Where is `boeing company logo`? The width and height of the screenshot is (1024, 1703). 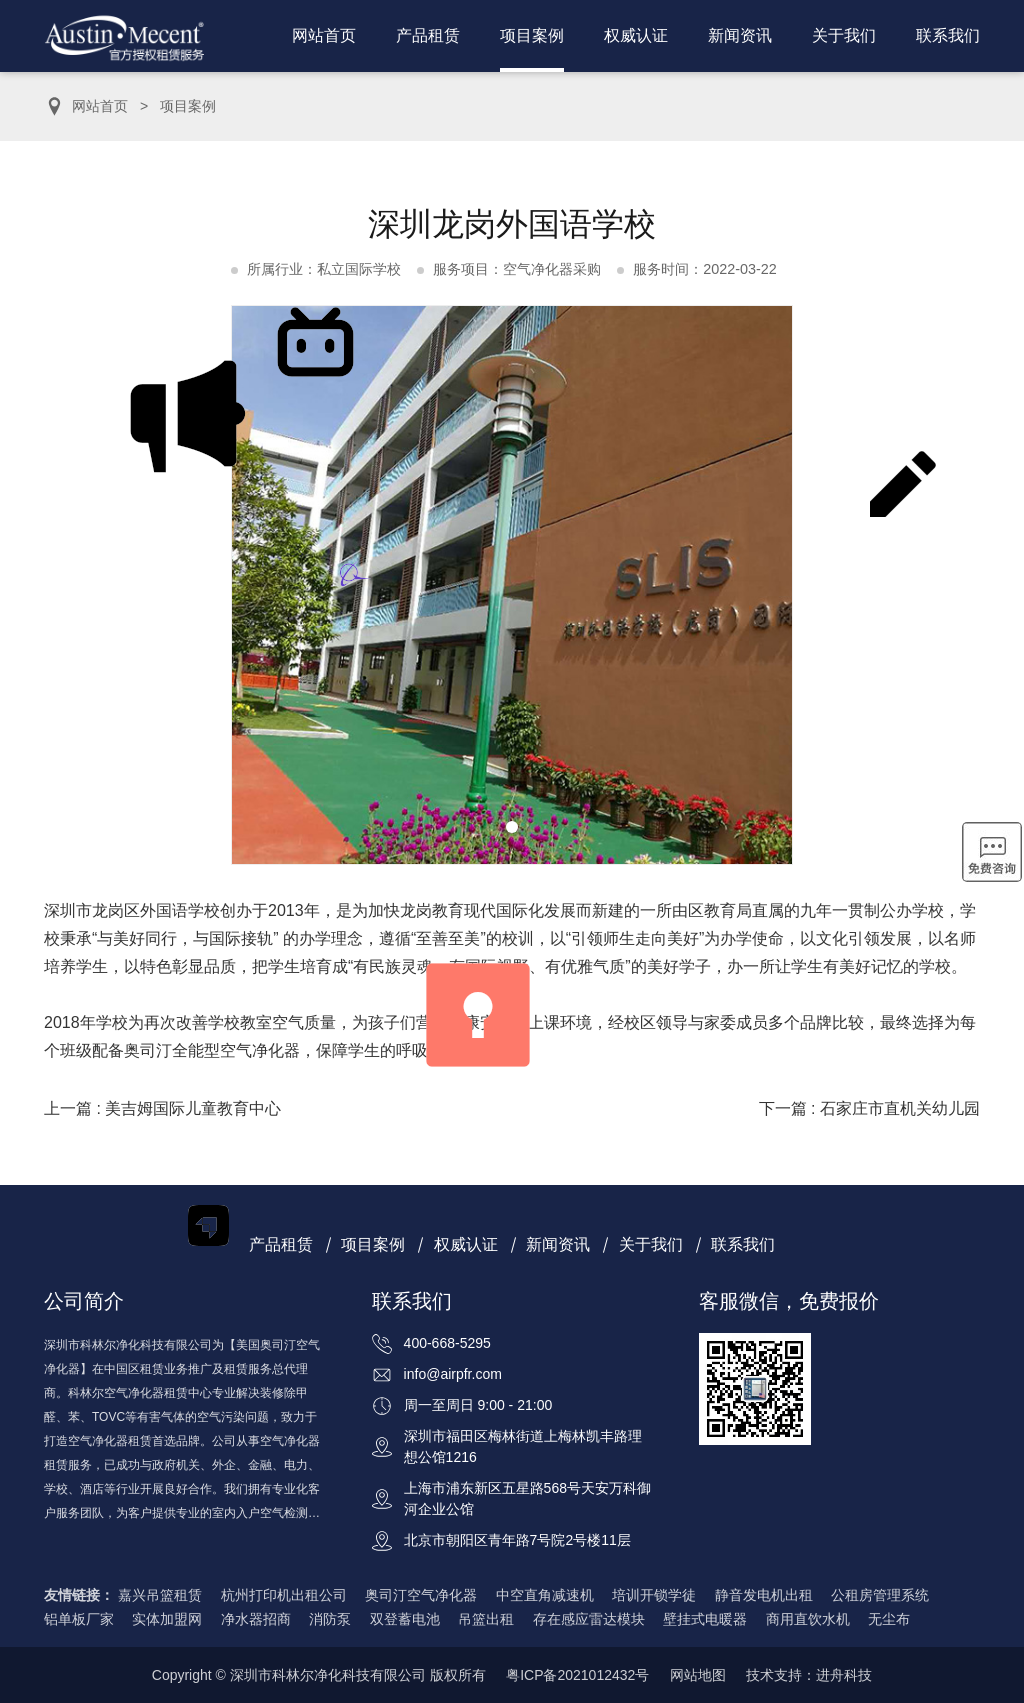
boeing company logo is located at coordinates (355, 573).